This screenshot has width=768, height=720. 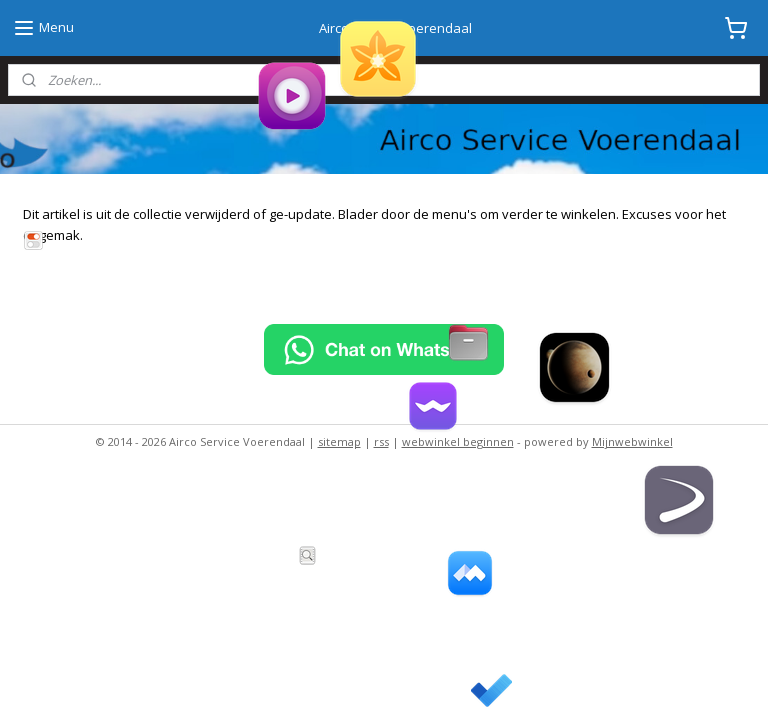 I want to click on open meeting or video conferencing app, so click(x=470, y=573).